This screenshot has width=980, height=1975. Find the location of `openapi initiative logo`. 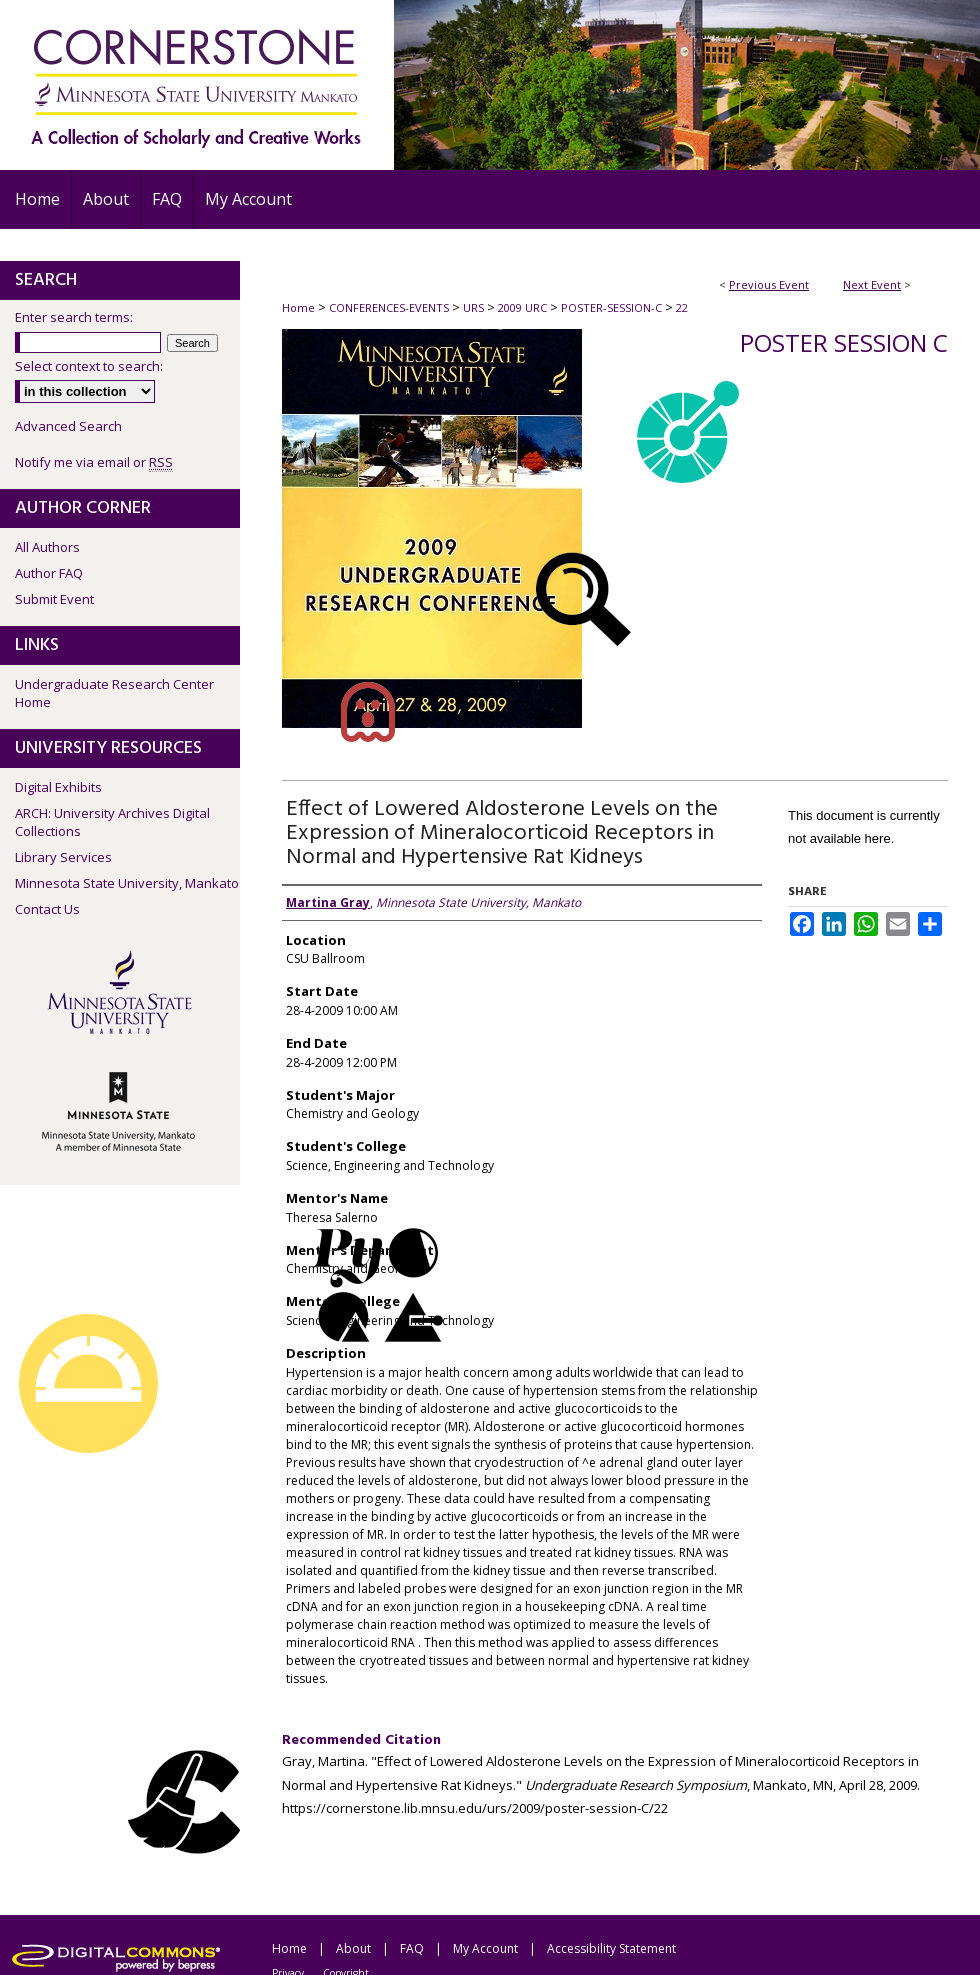

openapi initiative logo is located at coordinates (688, 432).